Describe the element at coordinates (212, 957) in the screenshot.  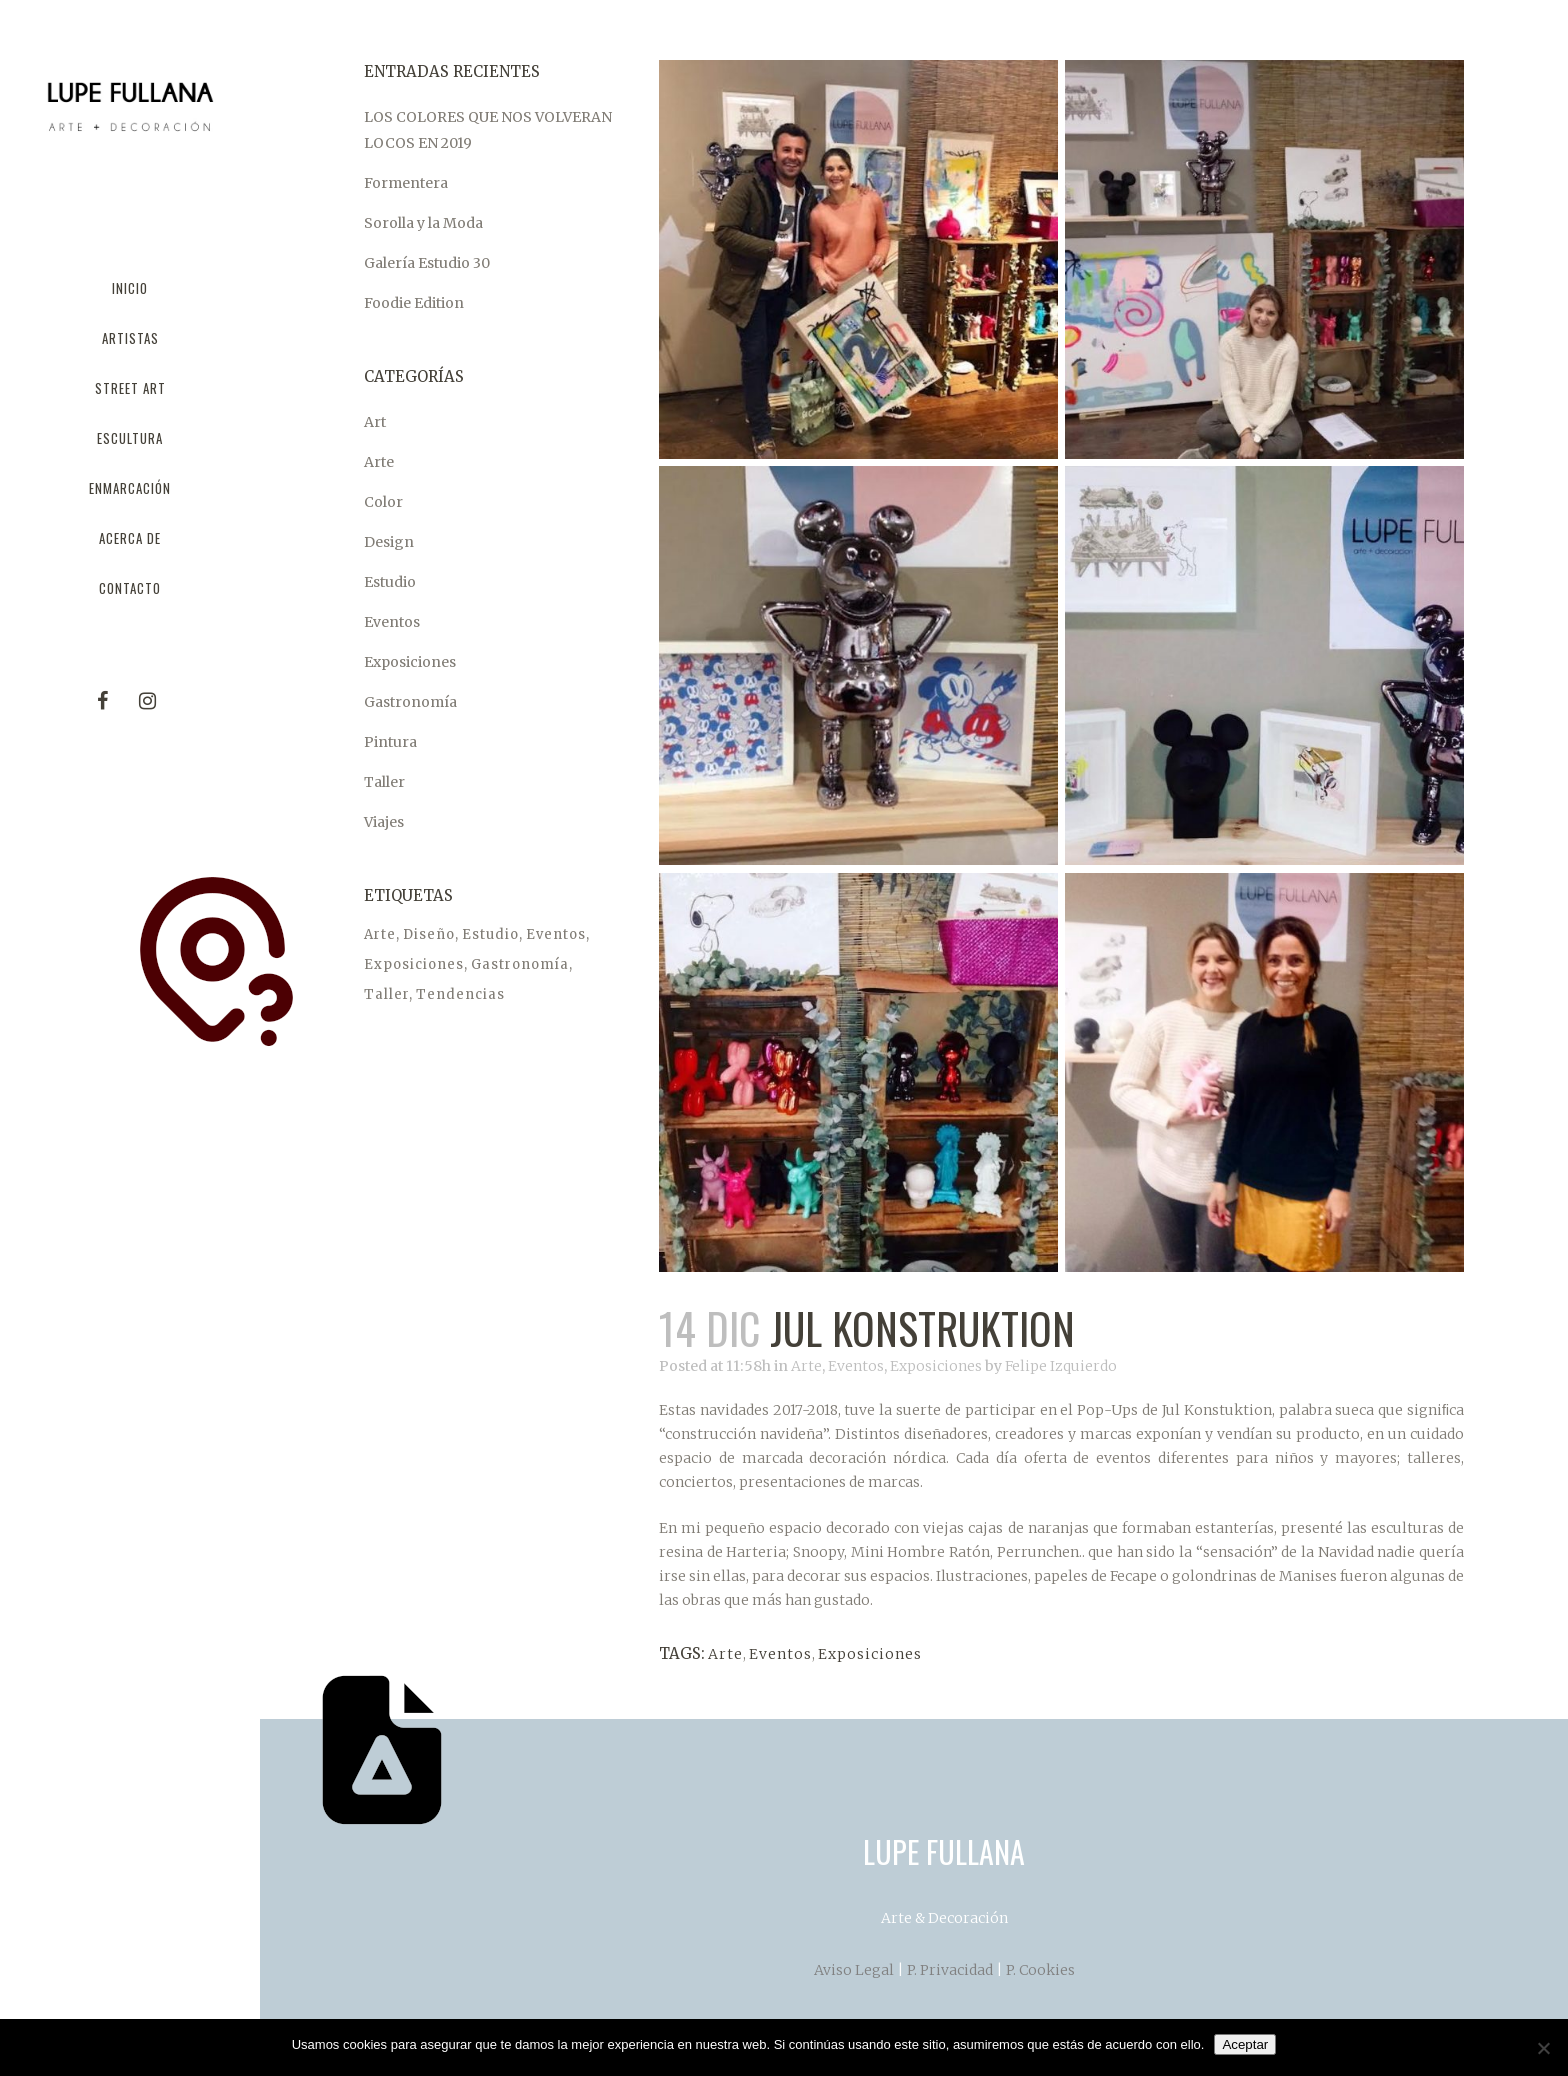
I see `unknown or unconfirmed location` at that location.